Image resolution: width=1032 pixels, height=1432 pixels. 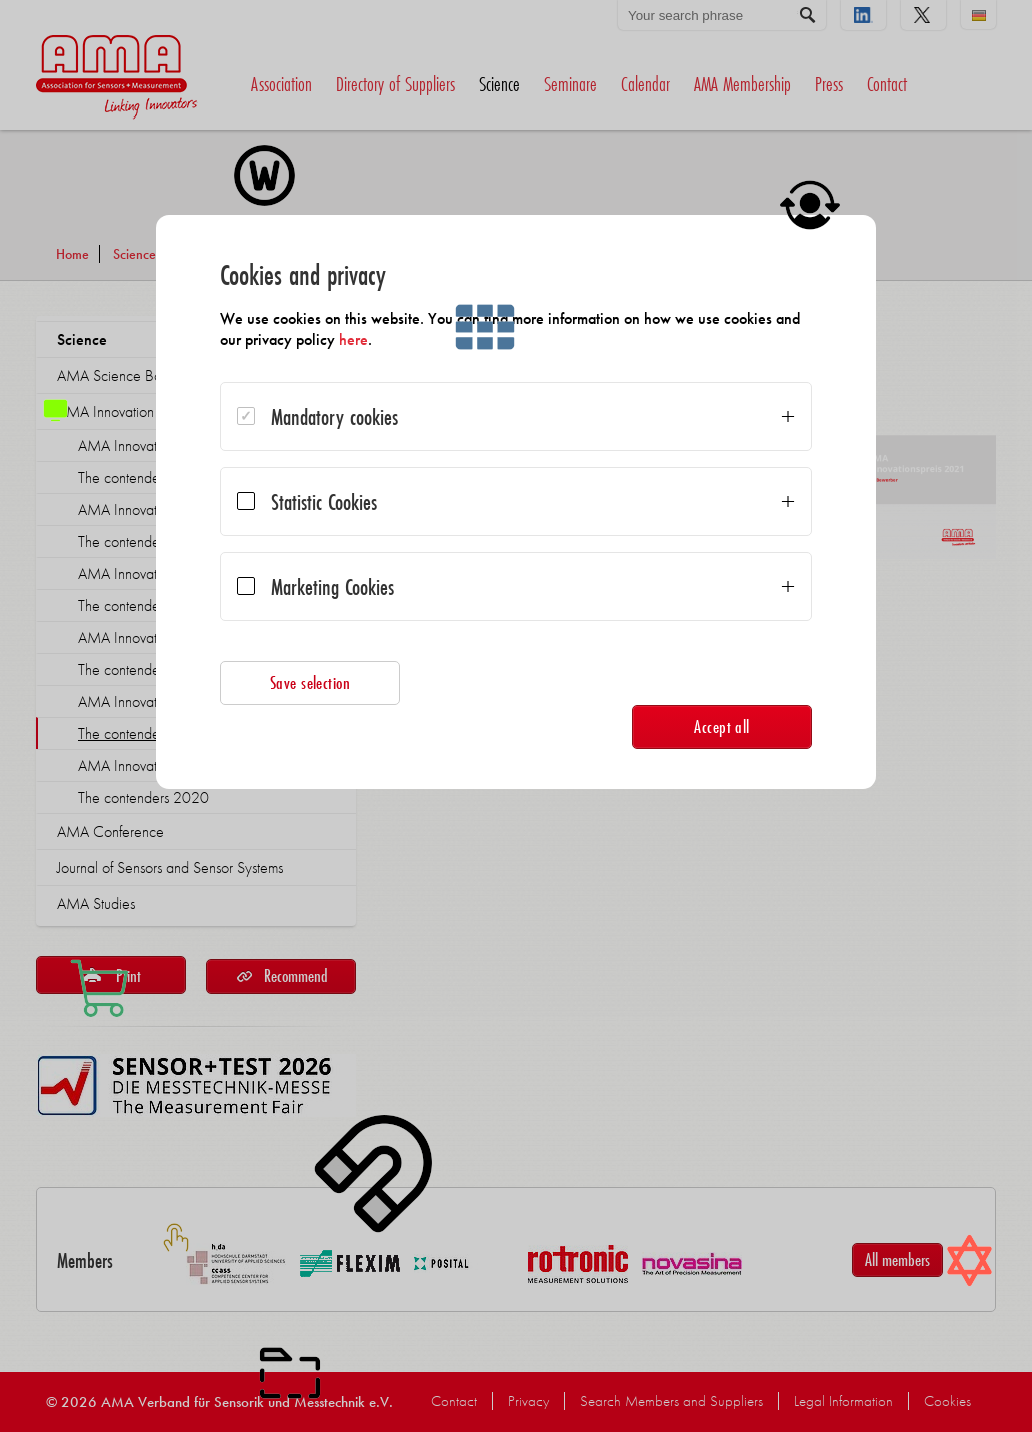 What do you see at coordinates (290, 1373) in the screenshot?
I see `create a new folder` at bounding box center [290, 1373].